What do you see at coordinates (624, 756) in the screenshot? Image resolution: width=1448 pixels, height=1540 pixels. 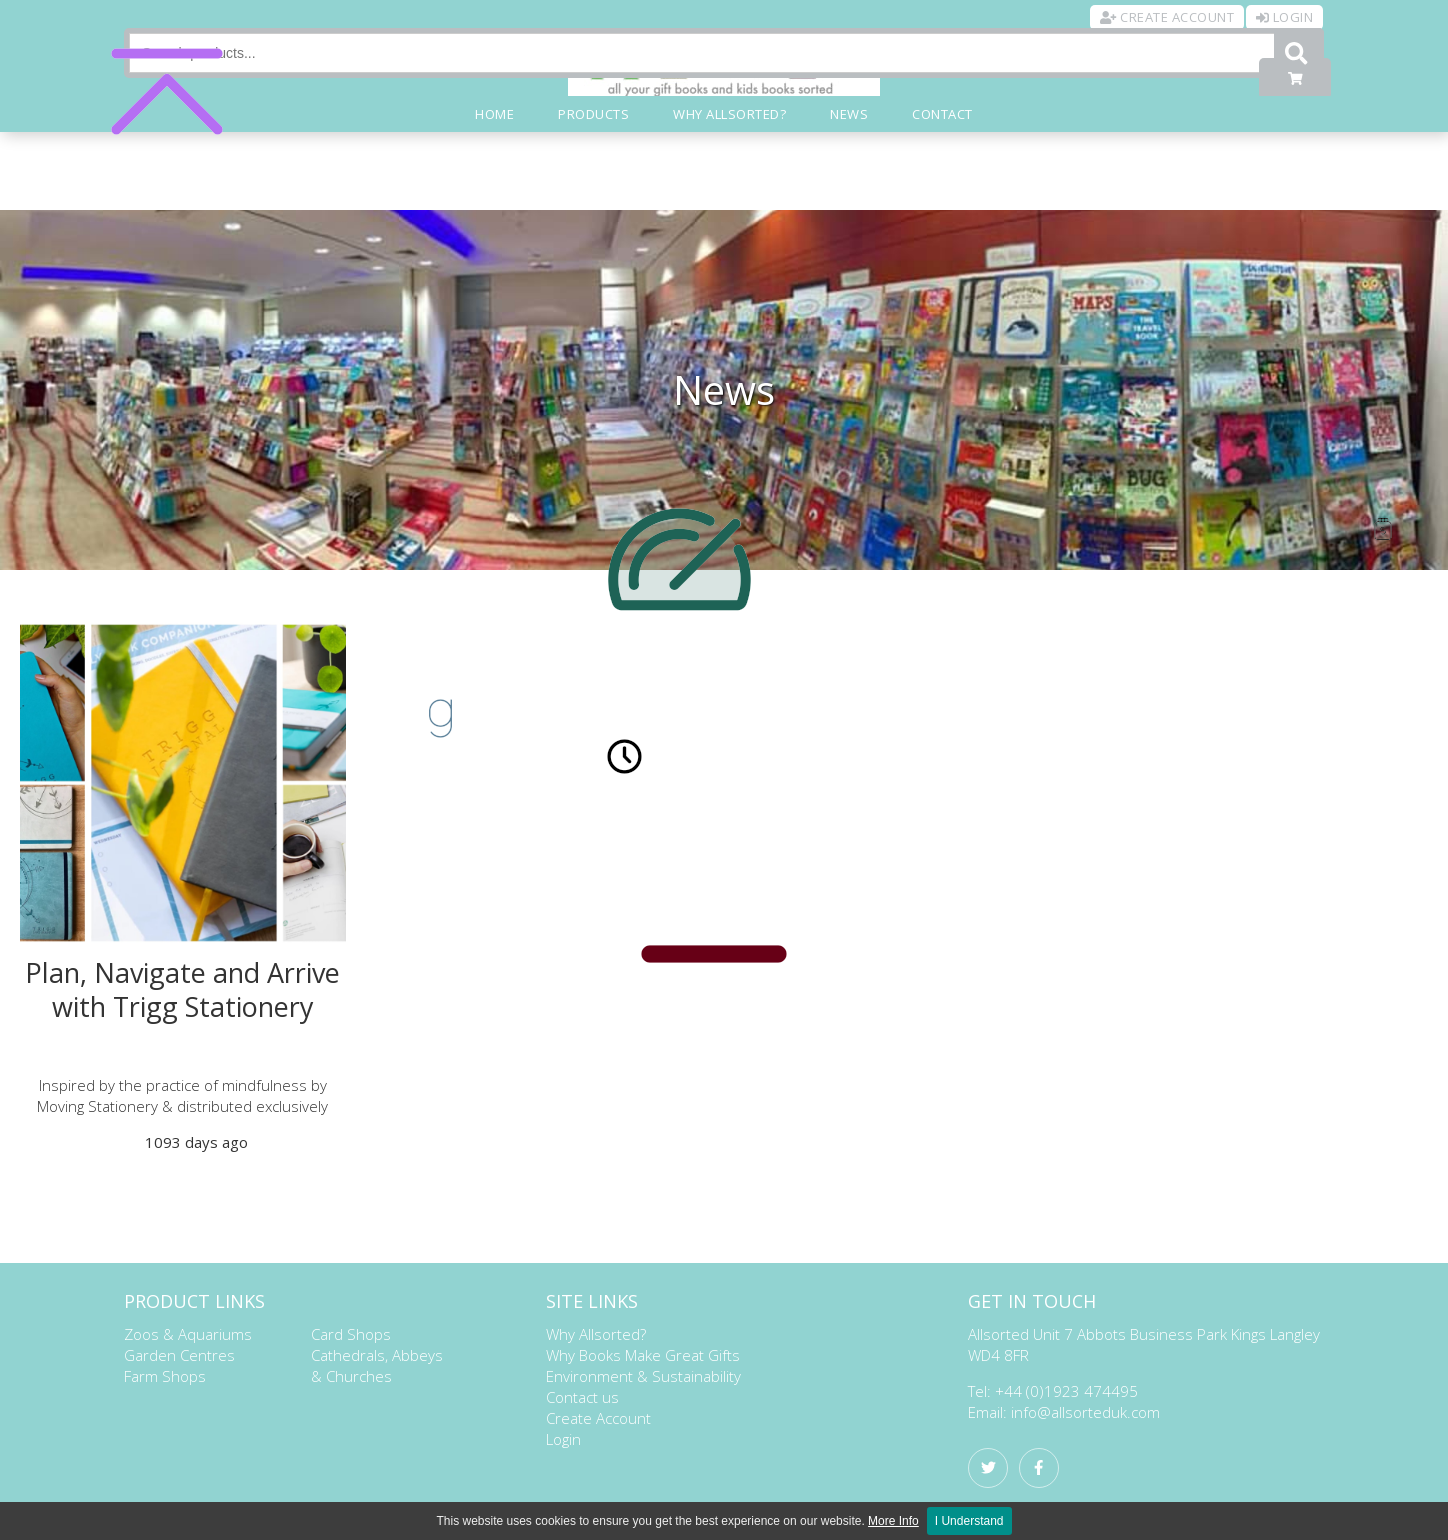 I see `view time or clock settings` at bounding box center [624, 756].